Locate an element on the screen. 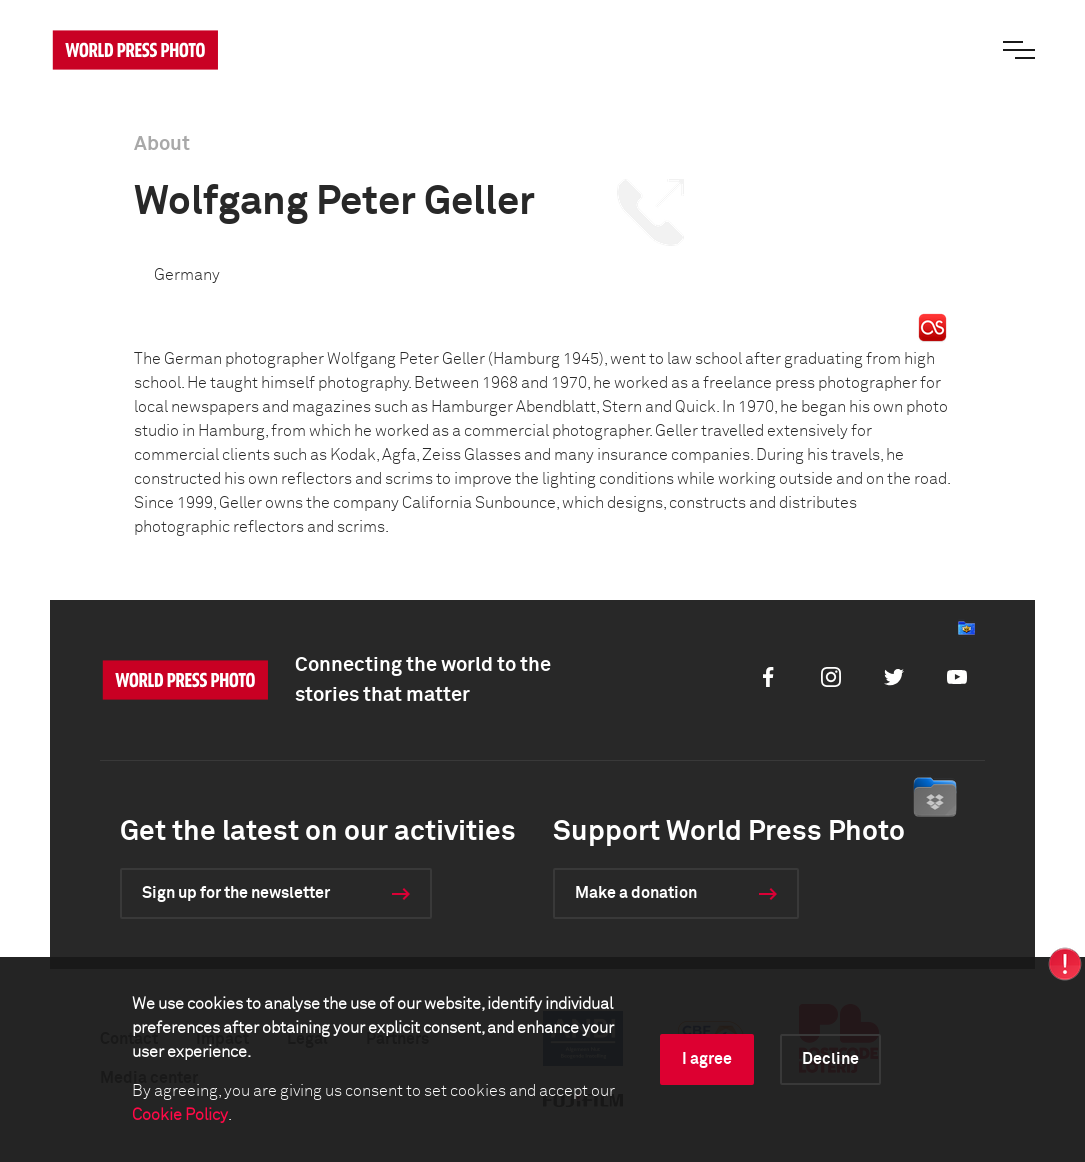 This screenshot has width=1085, height=1162. open your Dropbox folder is located at coordinates (935, 797).